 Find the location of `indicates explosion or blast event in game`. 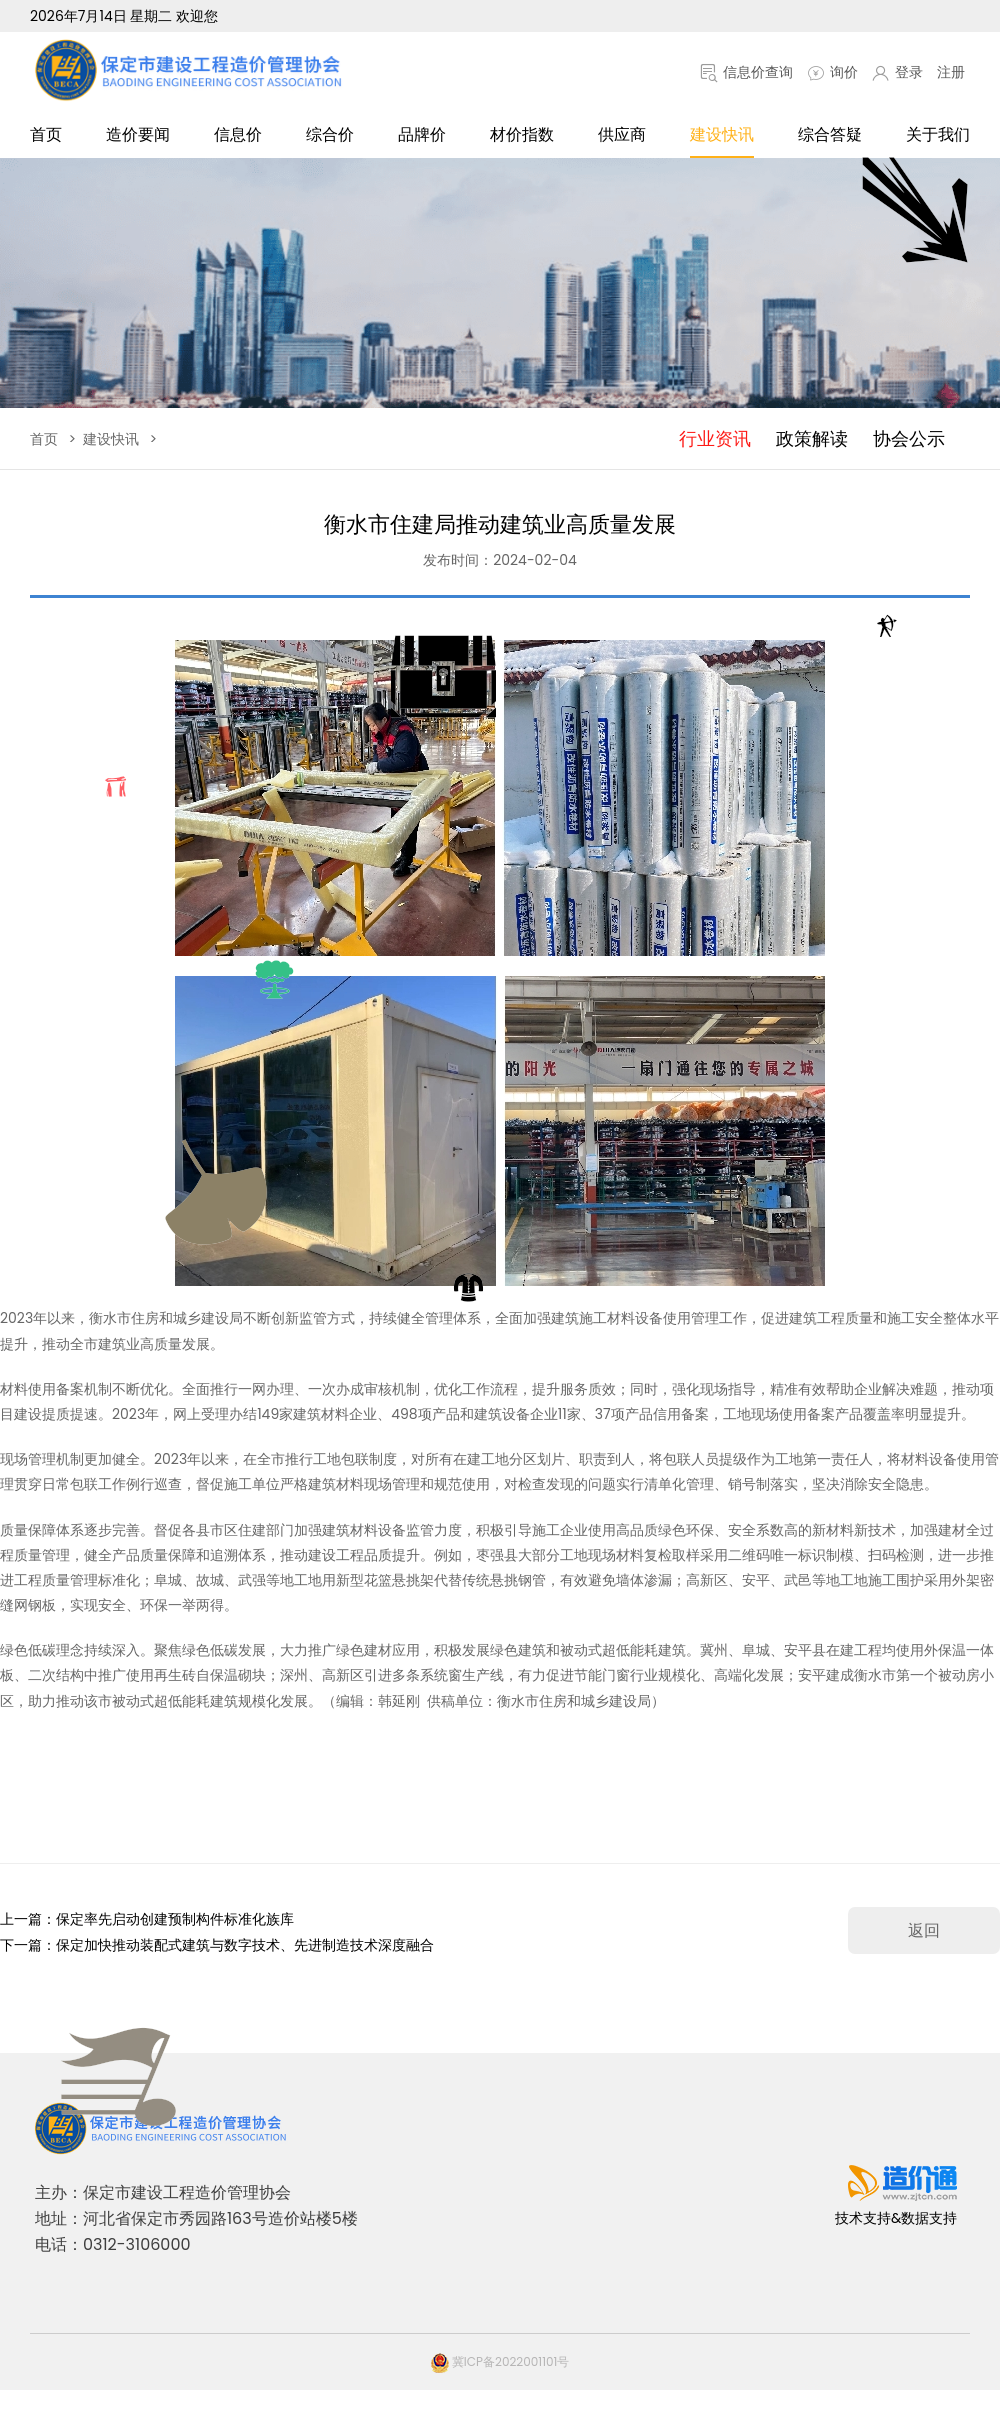

indicates explosion or blast event in game is located at coordinates (274, 979).